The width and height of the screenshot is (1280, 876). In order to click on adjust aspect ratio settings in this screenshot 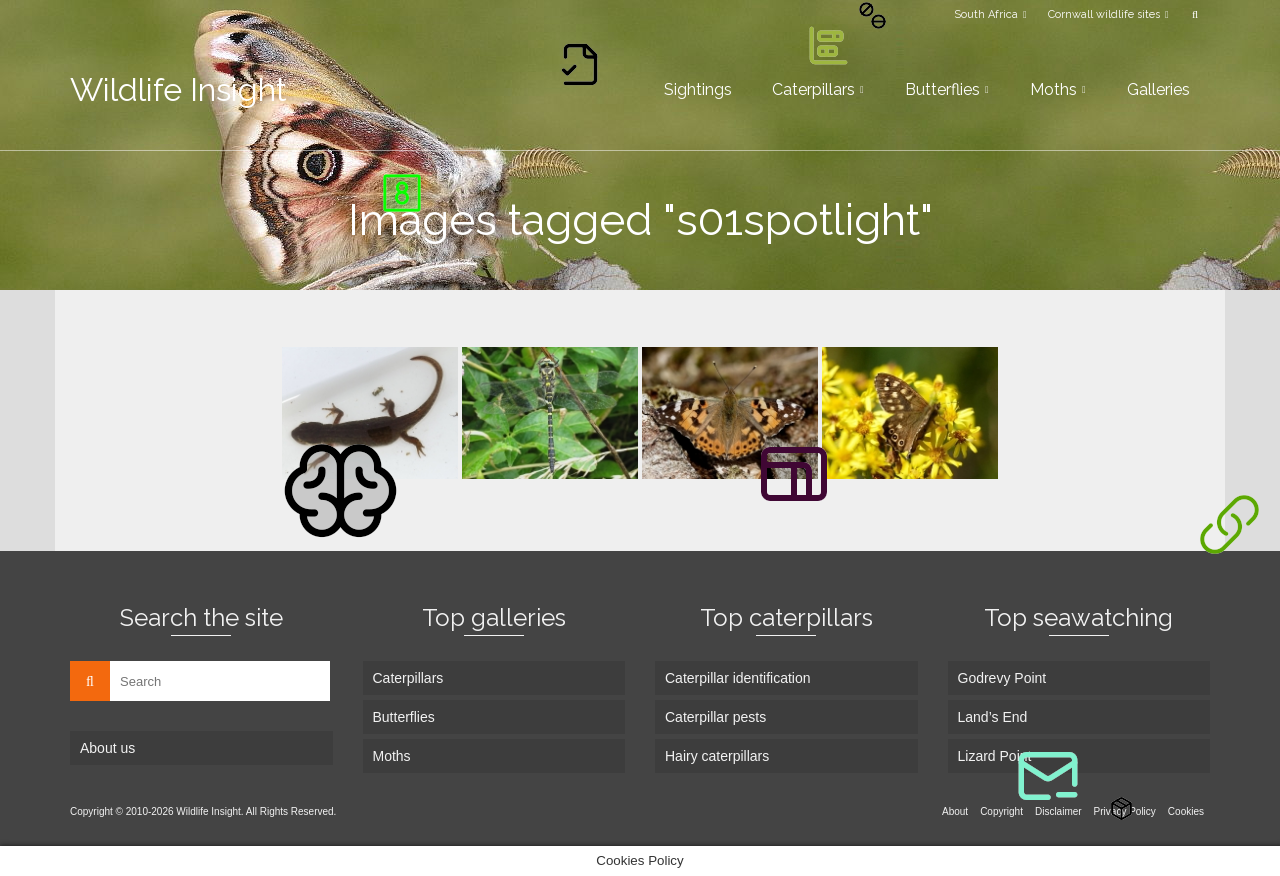, I will do `click(794, 474)`.